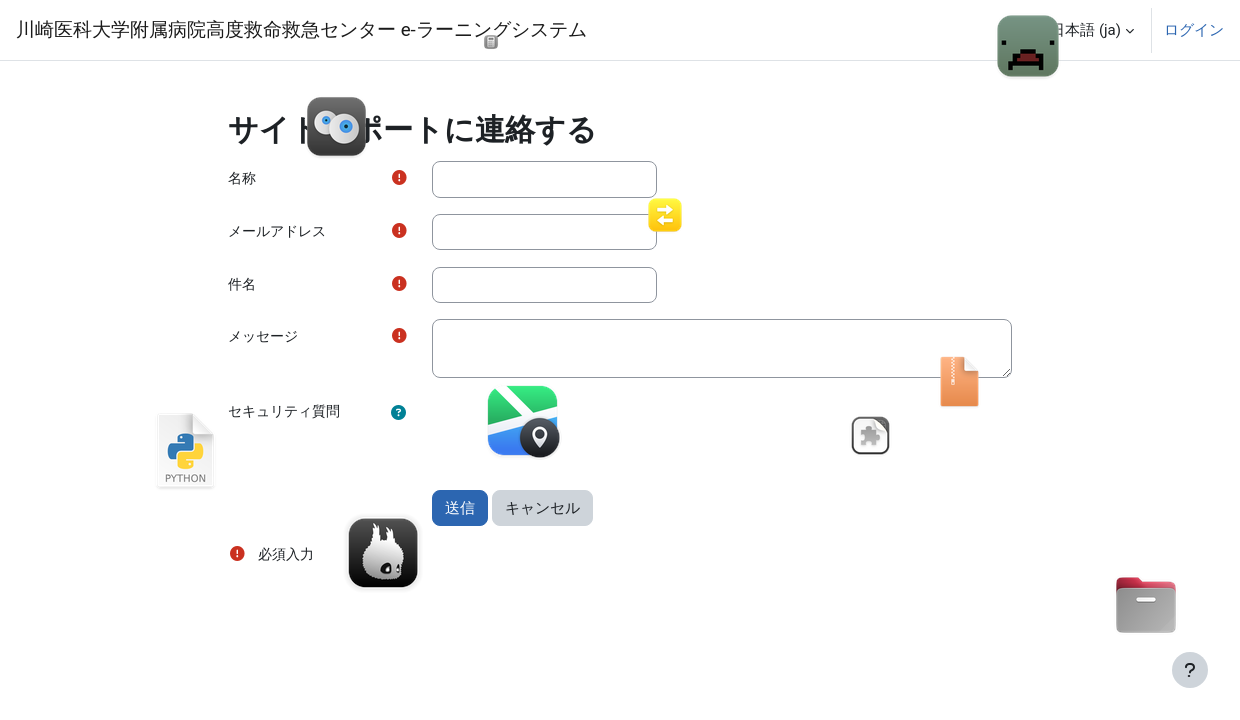  What do you see at coordinates (491, 42) in the screenshot?
I see `open the calculator app` at bounding box center [491, 42].